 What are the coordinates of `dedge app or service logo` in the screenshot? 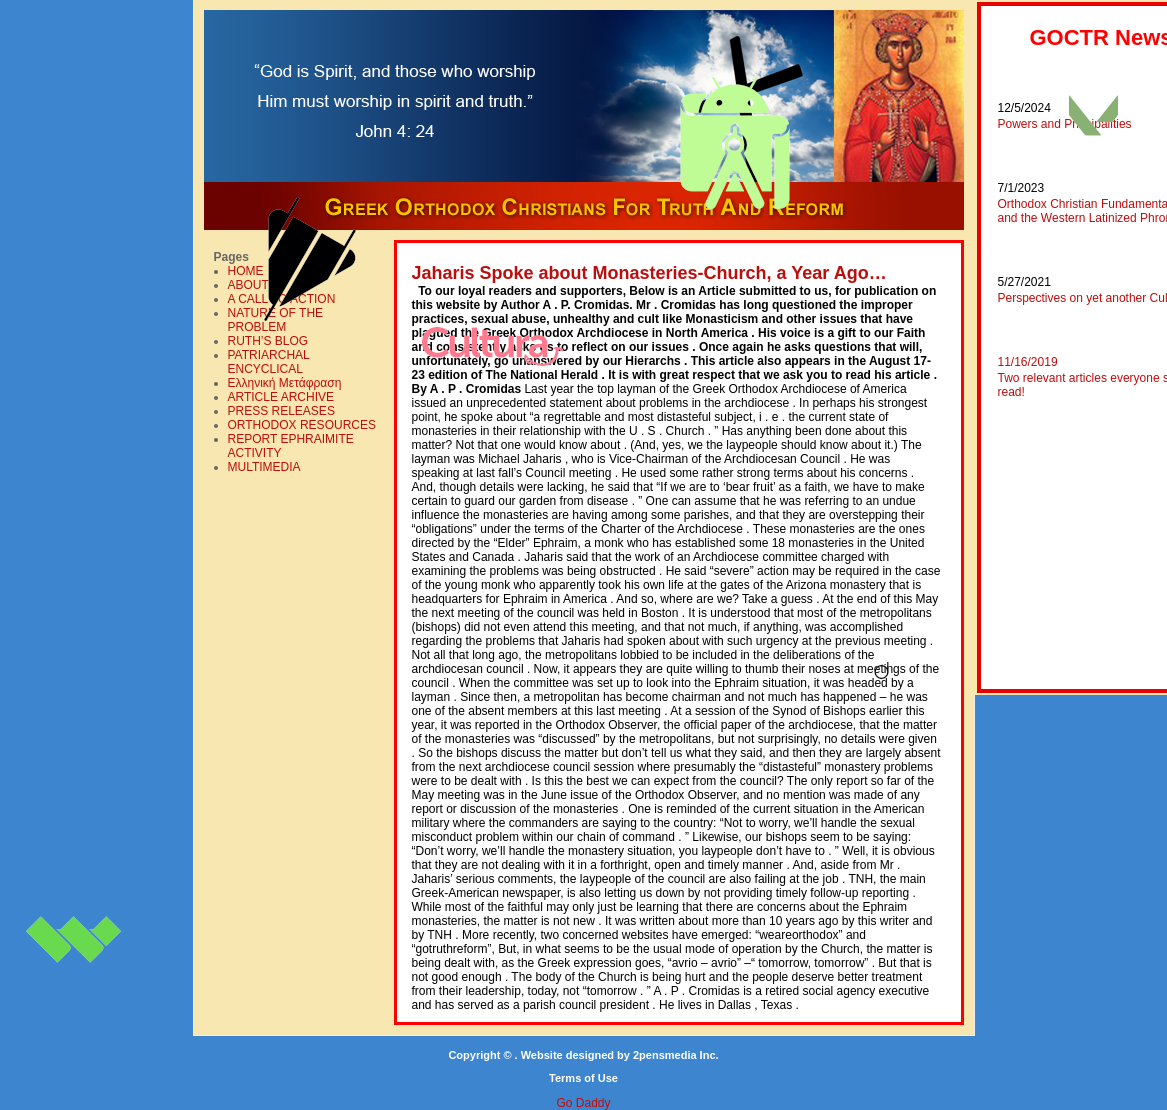 It's located at (881, 670).